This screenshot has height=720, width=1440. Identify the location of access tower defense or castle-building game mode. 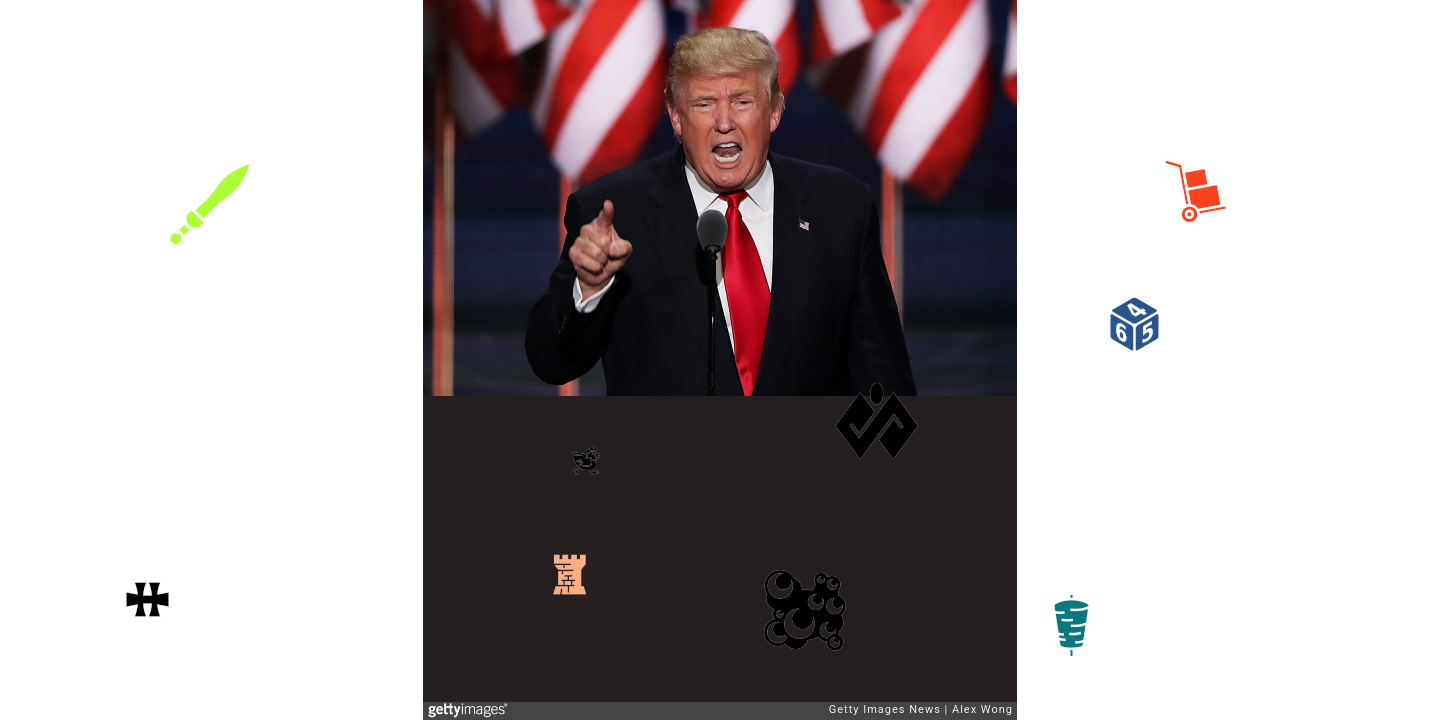
(569, 574).